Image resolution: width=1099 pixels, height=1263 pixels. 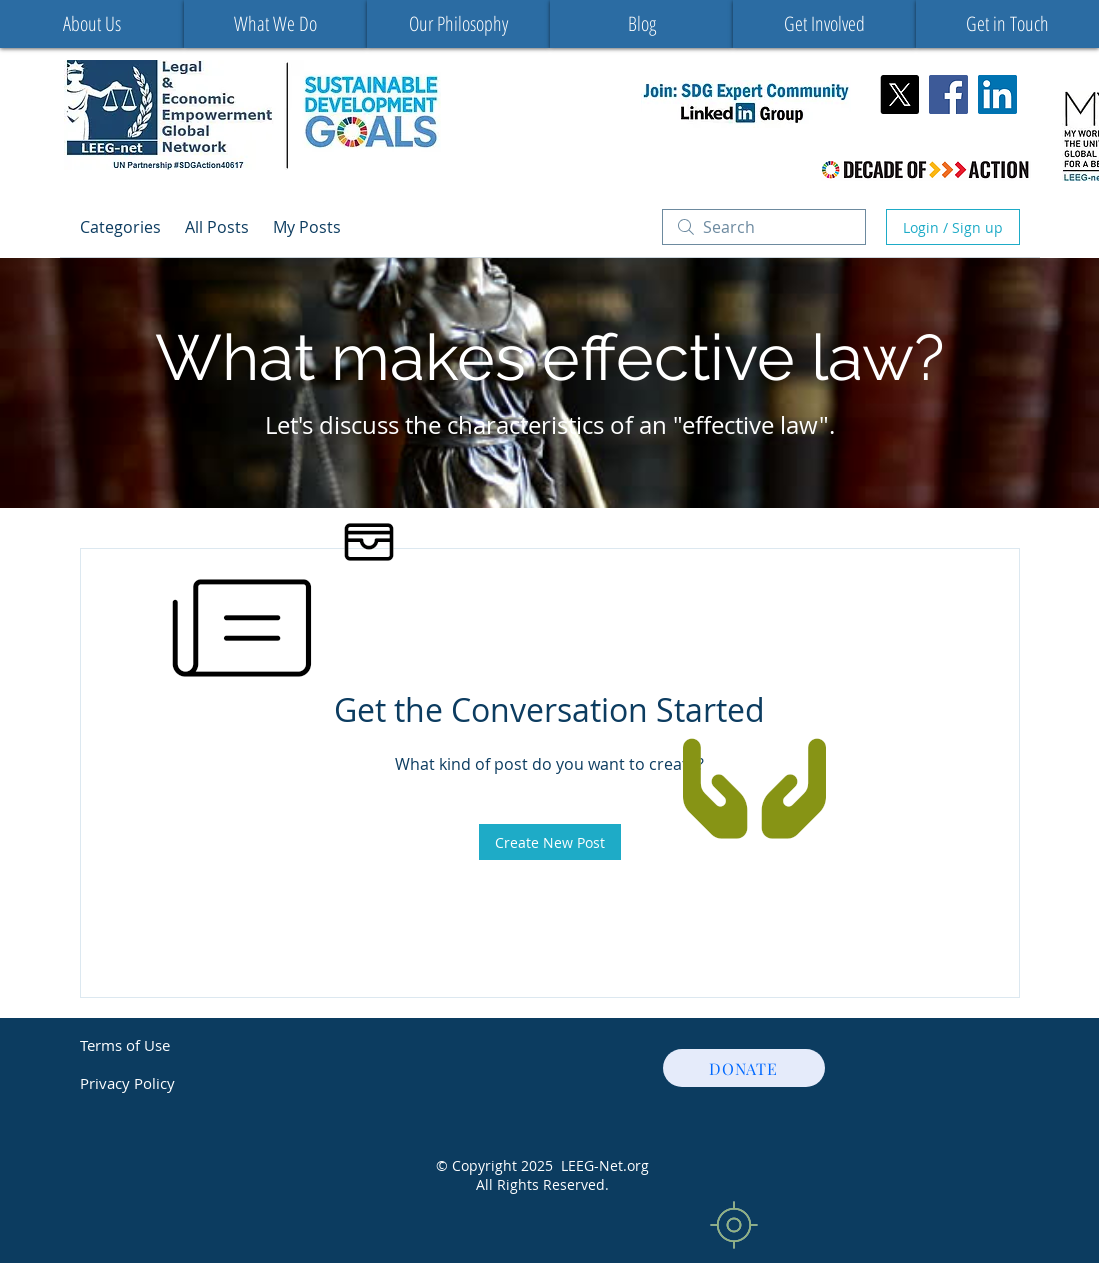 I want to click on access your wallet or saved payment methods, so click(x=369, y=542).